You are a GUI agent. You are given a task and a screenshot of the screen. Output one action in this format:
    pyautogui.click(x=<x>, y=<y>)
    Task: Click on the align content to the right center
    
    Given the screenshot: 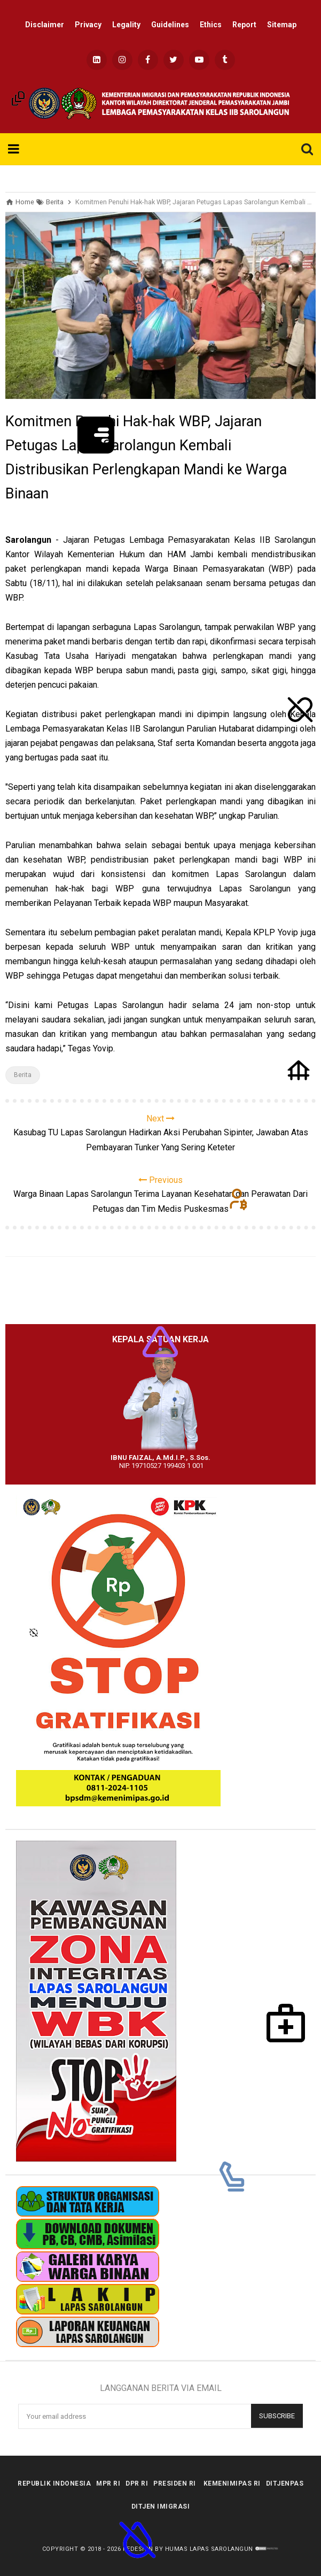 What is the action you would take?
    pyautogui.click(x=96, y=435)
    